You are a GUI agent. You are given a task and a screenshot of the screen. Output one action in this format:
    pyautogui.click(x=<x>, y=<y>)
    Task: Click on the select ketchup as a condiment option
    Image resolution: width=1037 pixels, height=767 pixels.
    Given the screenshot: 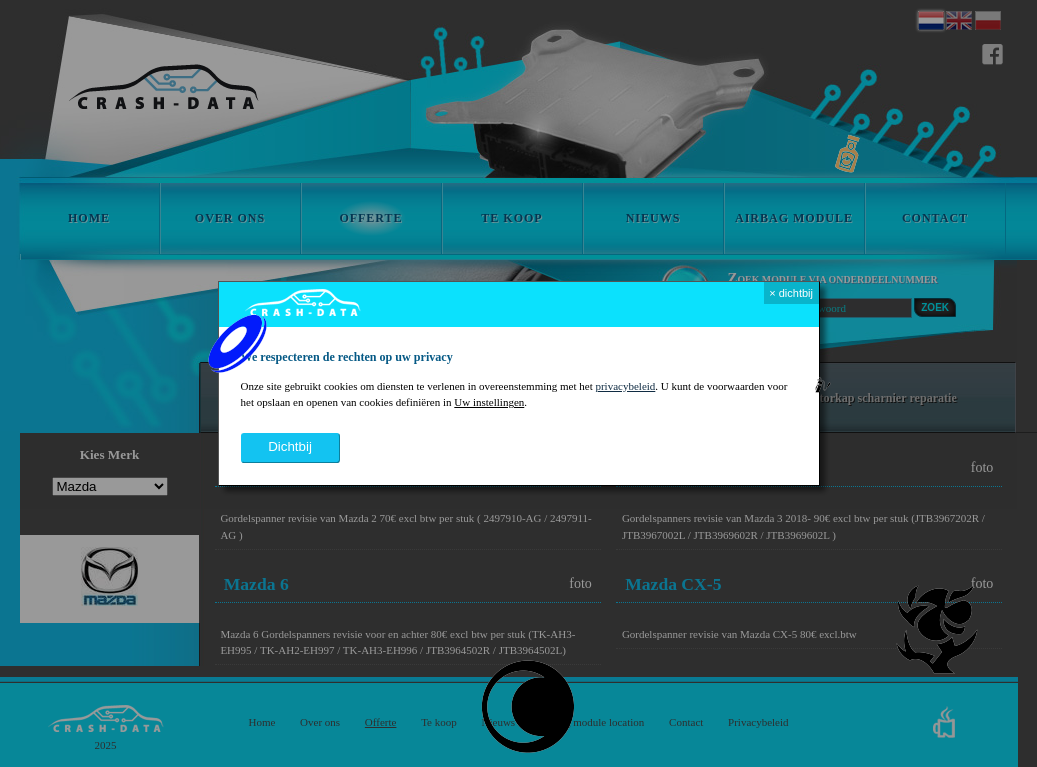 What is the action you would take?
    pyautogui.click(x=847, y=153)
    